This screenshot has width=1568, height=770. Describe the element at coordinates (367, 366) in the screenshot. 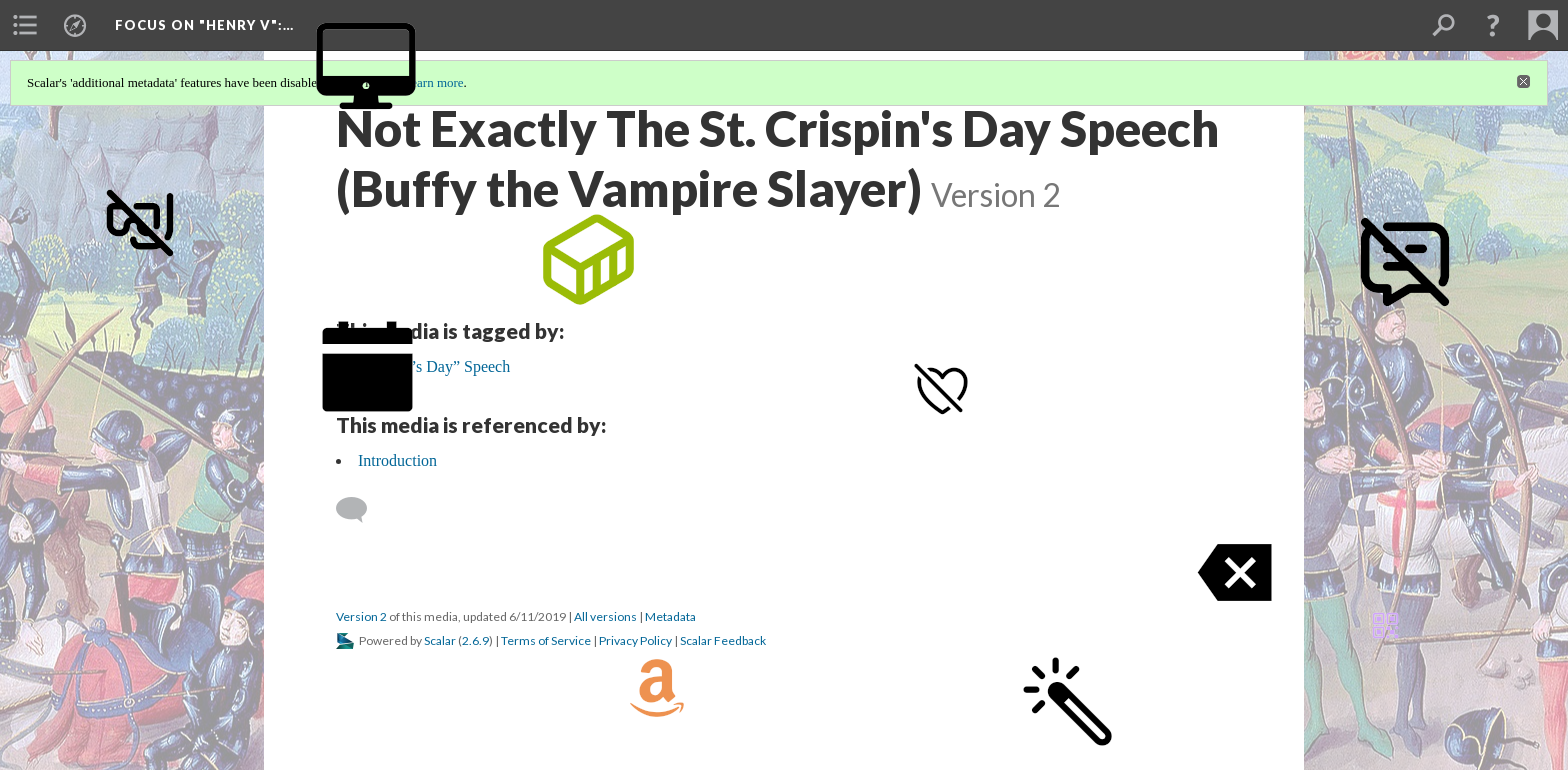

I see `view calendar with no events` at that location.